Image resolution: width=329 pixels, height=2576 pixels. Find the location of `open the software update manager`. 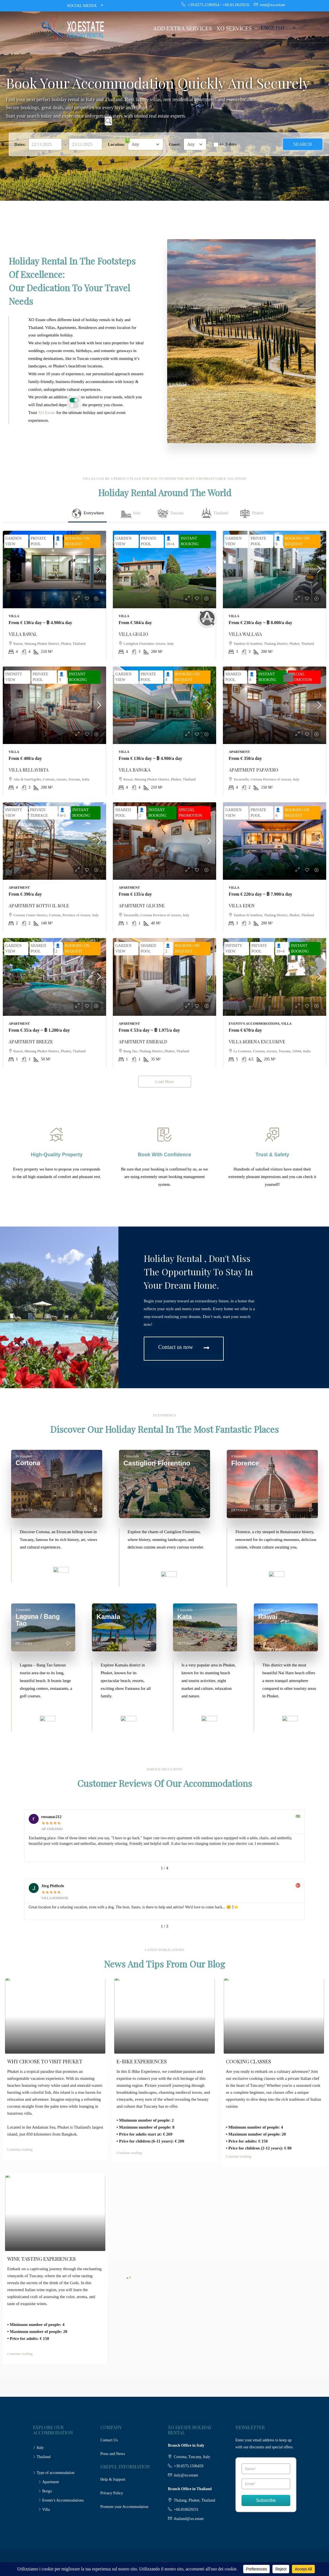

open the software update manager is located at coordinates (207, 618).